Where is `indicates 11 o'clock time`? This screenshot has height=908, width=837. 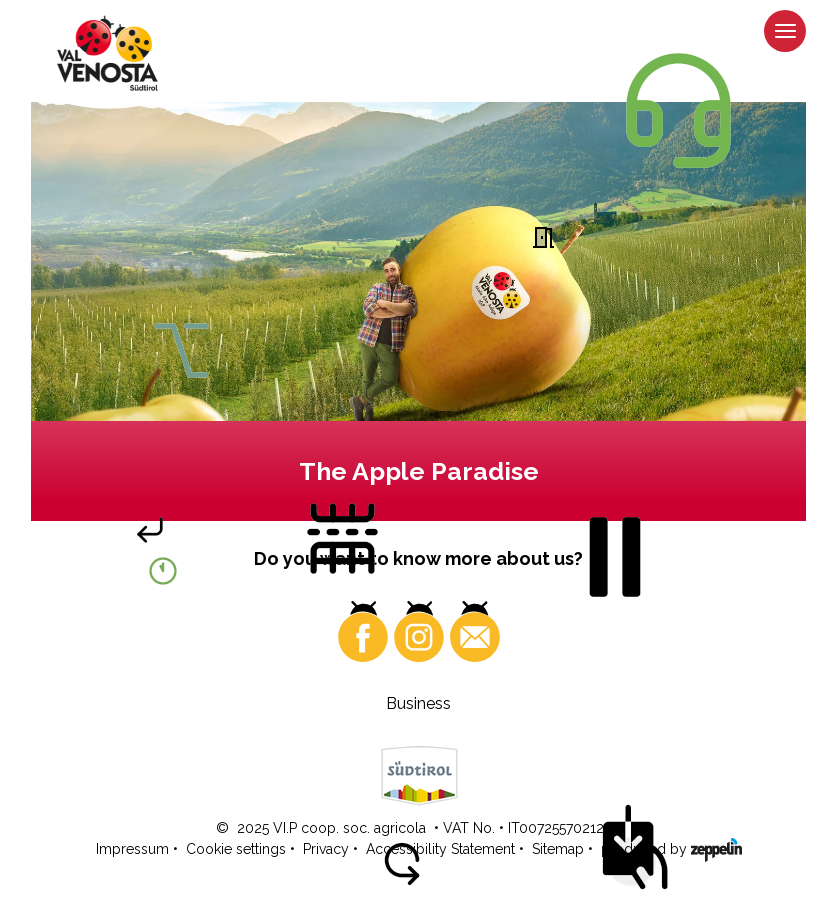 indicates 11 o'clock time is located at coordinates (163, 571).